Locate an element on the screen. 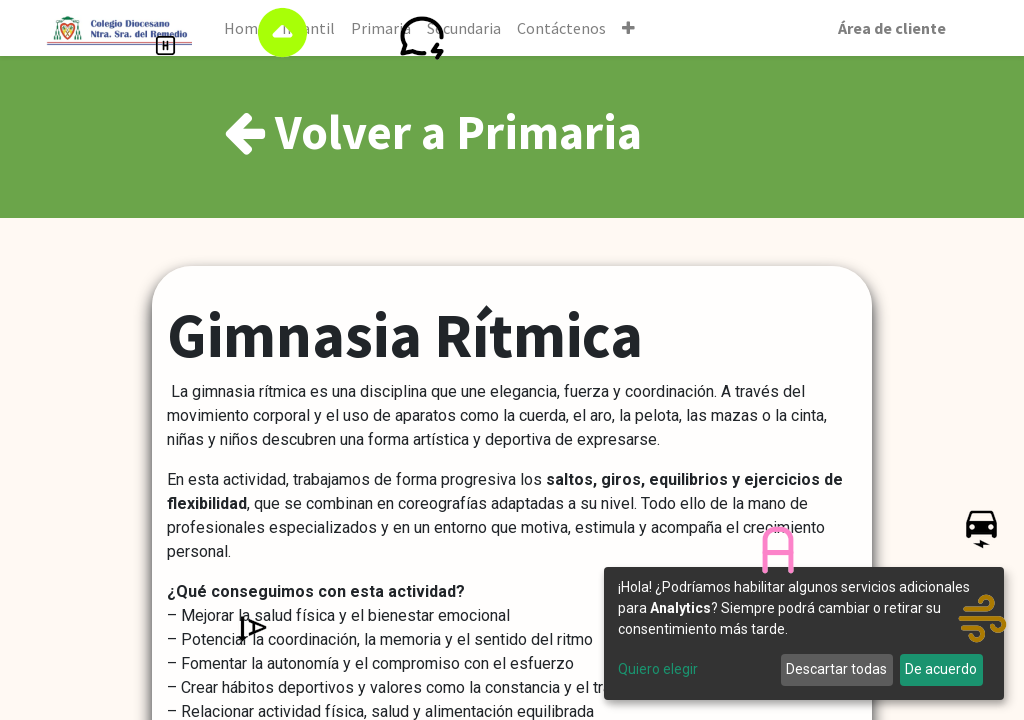 This screenshot has width=1024, height=720. rotate text downward is located at coordinates (252, 629).